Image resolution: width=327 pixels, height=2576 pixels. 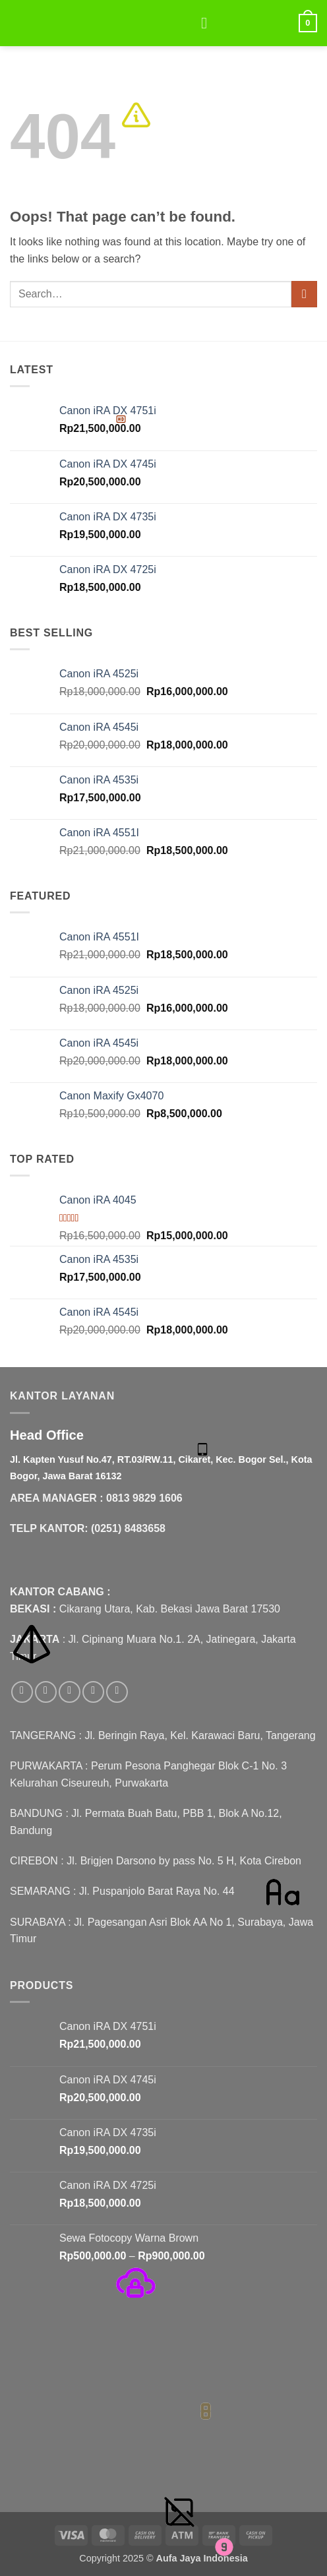 What do you see at coordinates (202, 1449) in the screenshot?
I see `switch to tablet view` at bounding box center [202, 1449].